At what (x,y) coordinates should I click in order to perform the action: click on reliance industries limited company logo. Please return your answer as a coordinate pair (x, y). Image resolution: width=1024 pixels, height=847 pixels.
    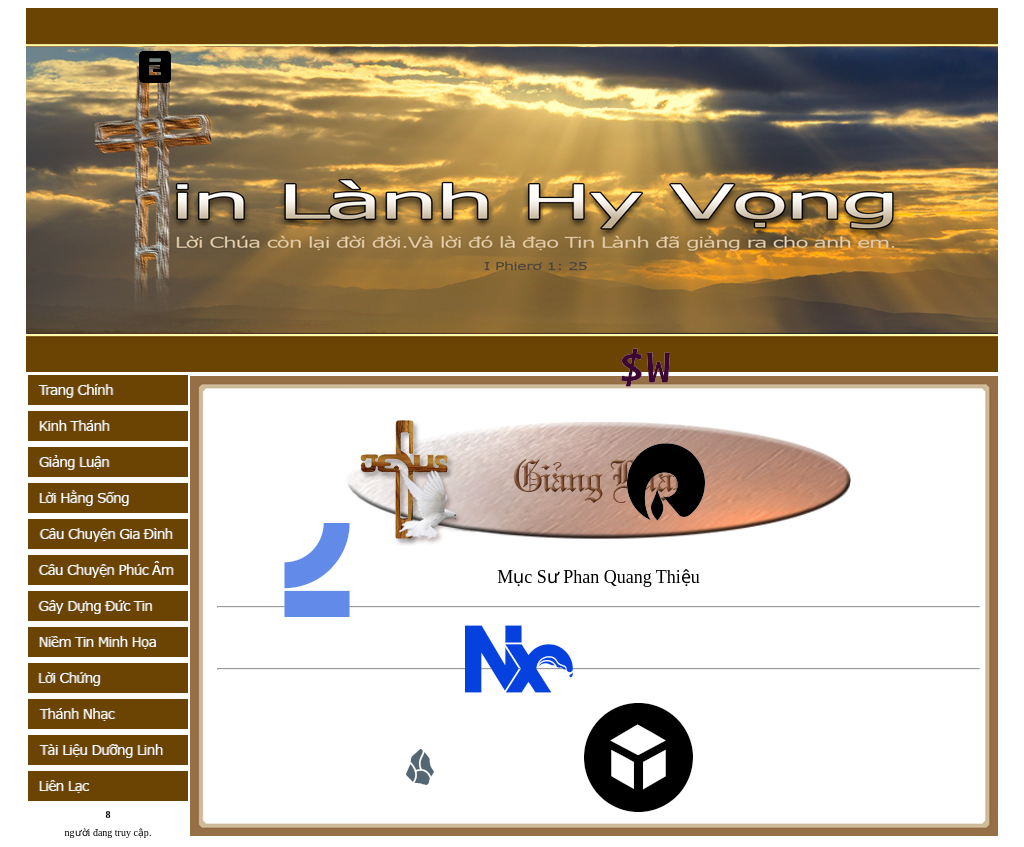
    Looking at the image, I should click on (666, 482).